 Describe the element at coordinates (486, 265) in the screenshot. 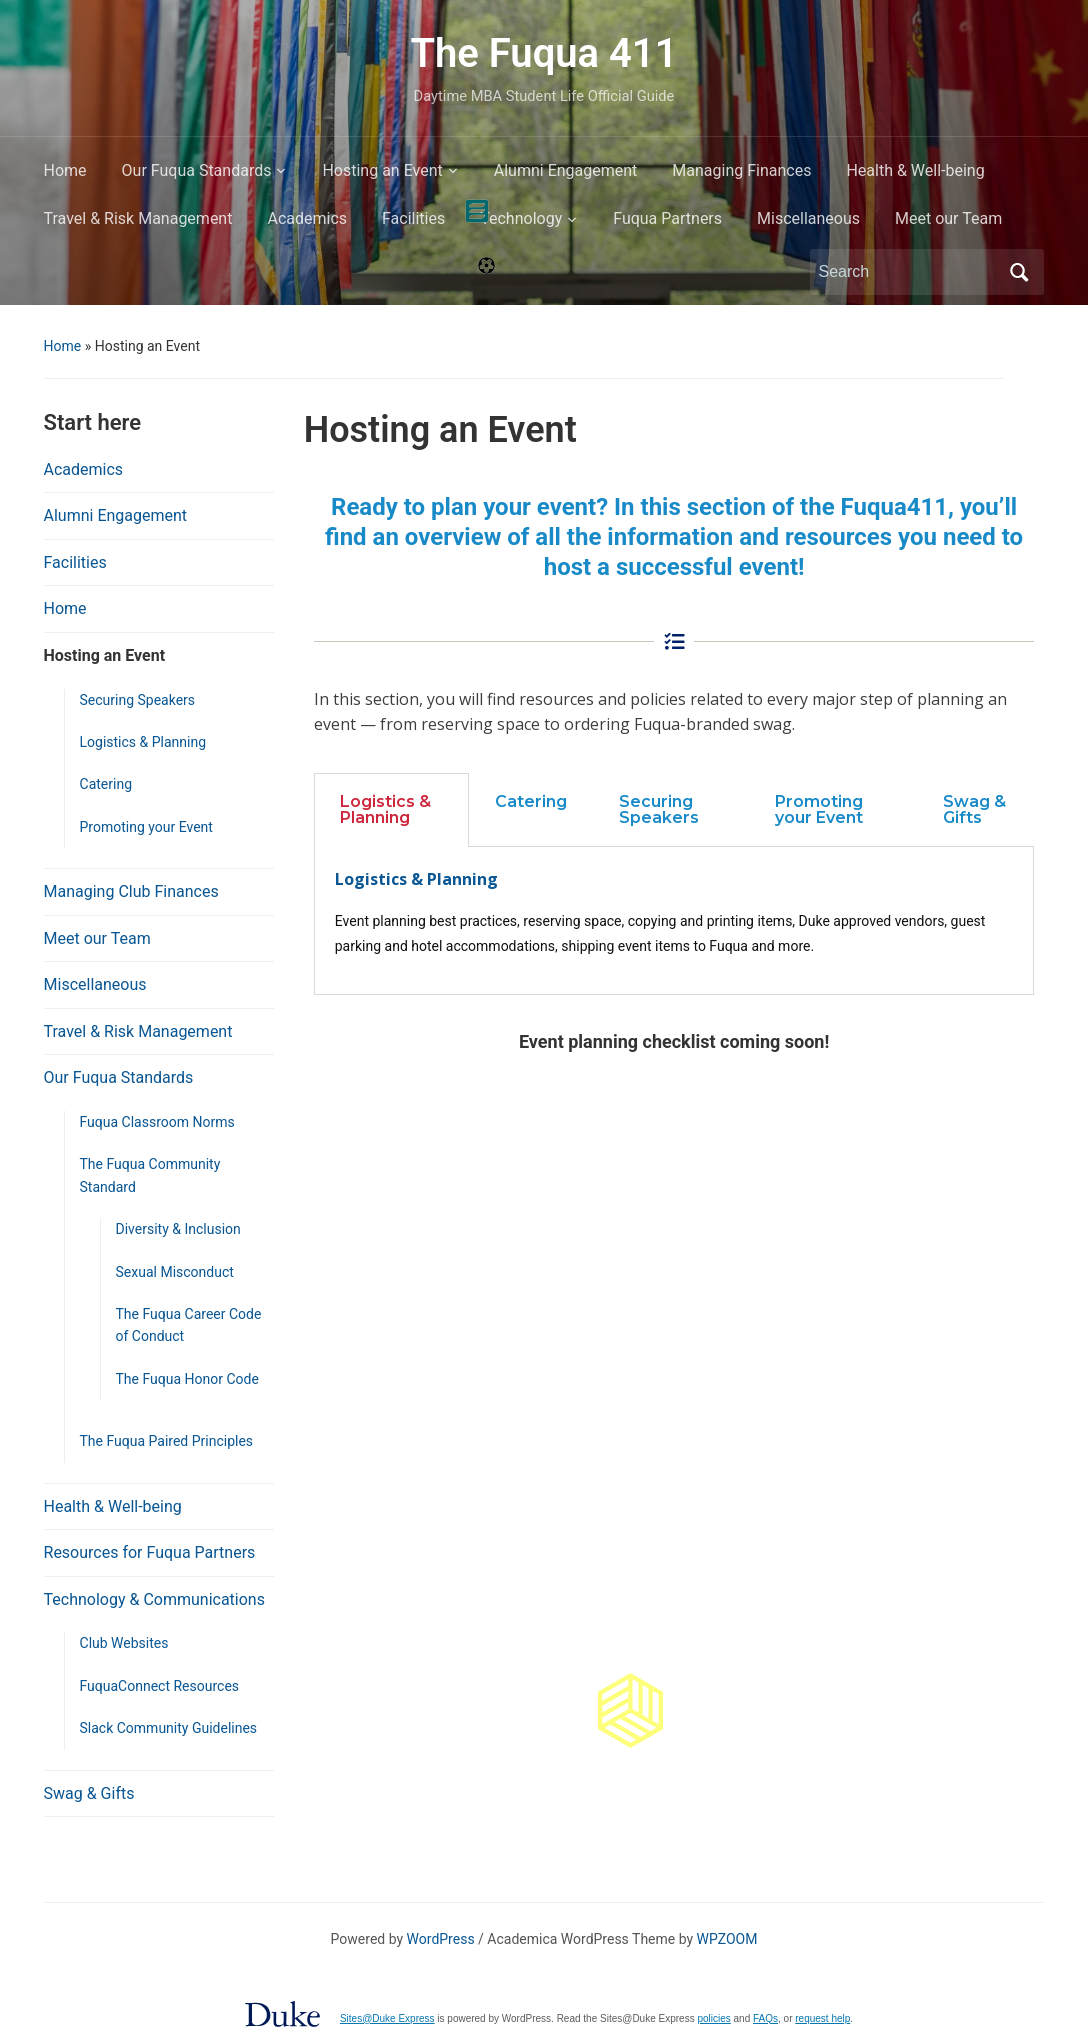

I see `view sports or soccer-related content` at that location.